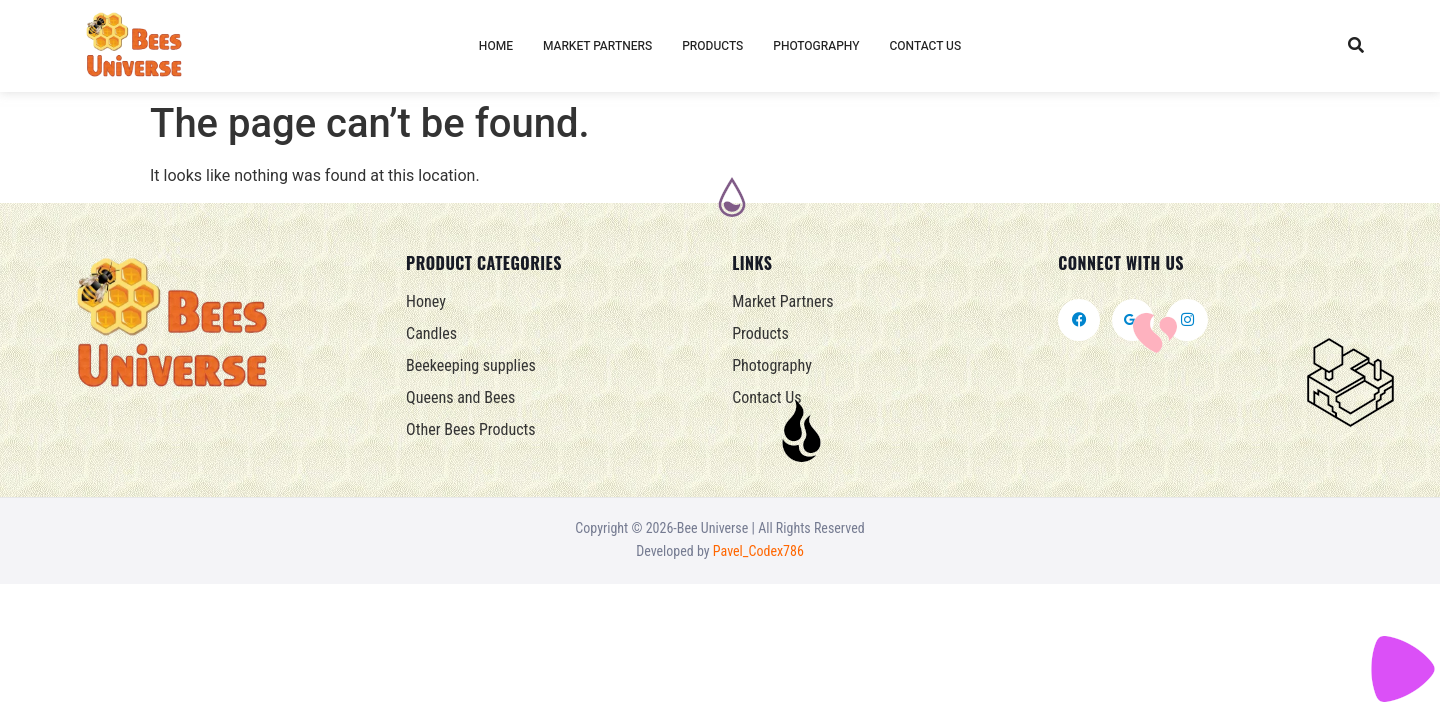  What do you see at coordinates (1403, 669) in the screenshot?
I see `open the Zalando shopping app` at bounding box center [1403, 669].